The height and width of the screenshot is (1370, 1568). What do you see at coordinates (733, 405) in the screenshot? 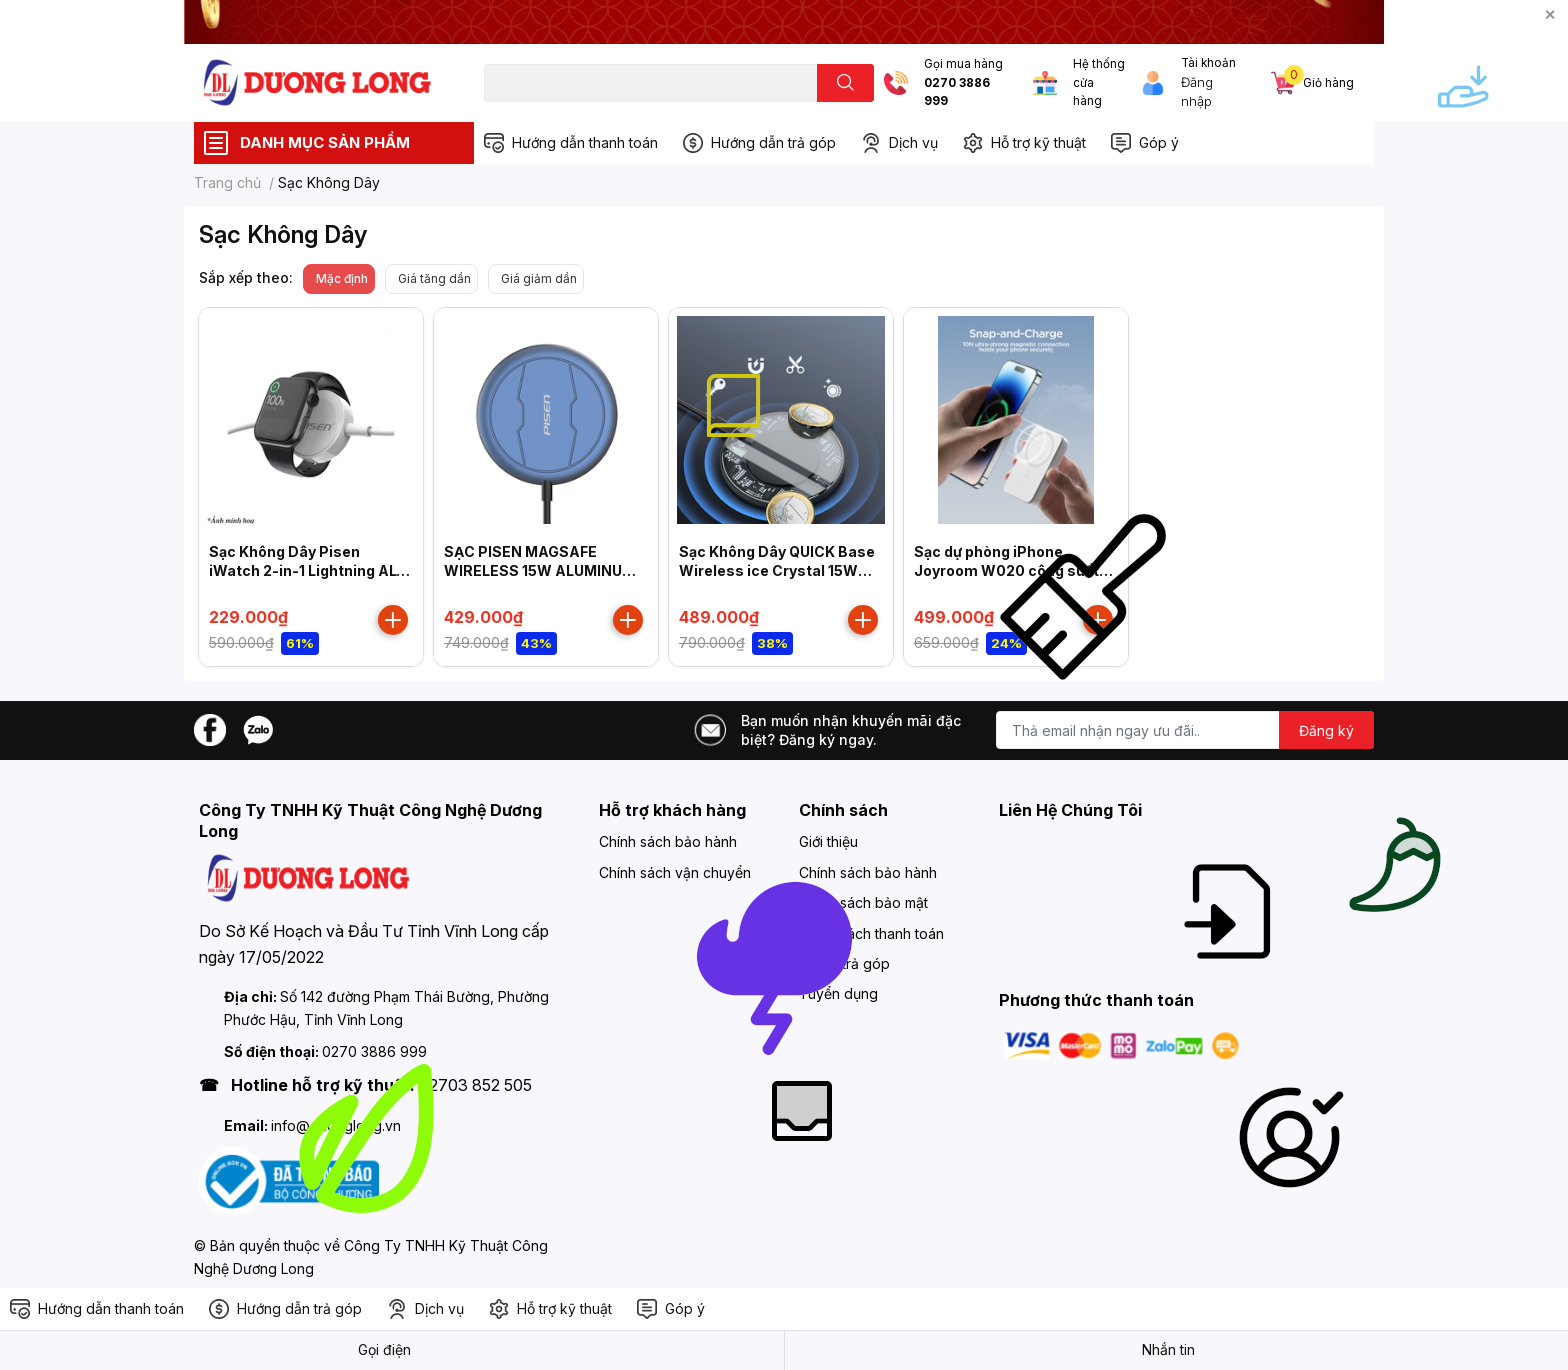
I see `open a book or reading view` at bounding box center [733, 405].